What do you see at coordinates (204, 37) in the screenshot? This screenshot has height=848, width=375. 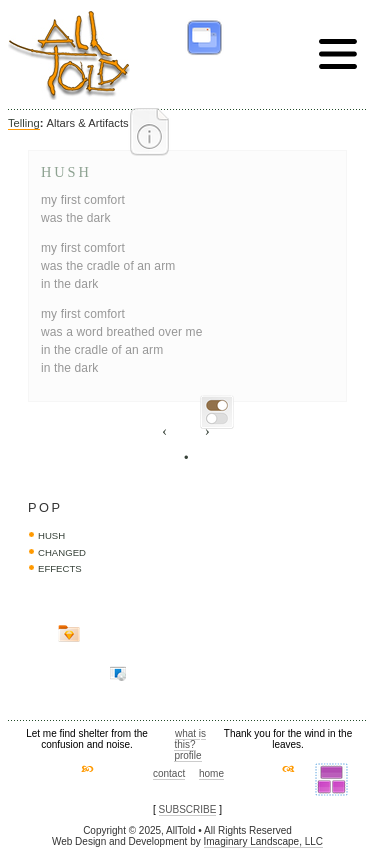 I see `manage startup applications and session settings` at bounding box center [204, 37].